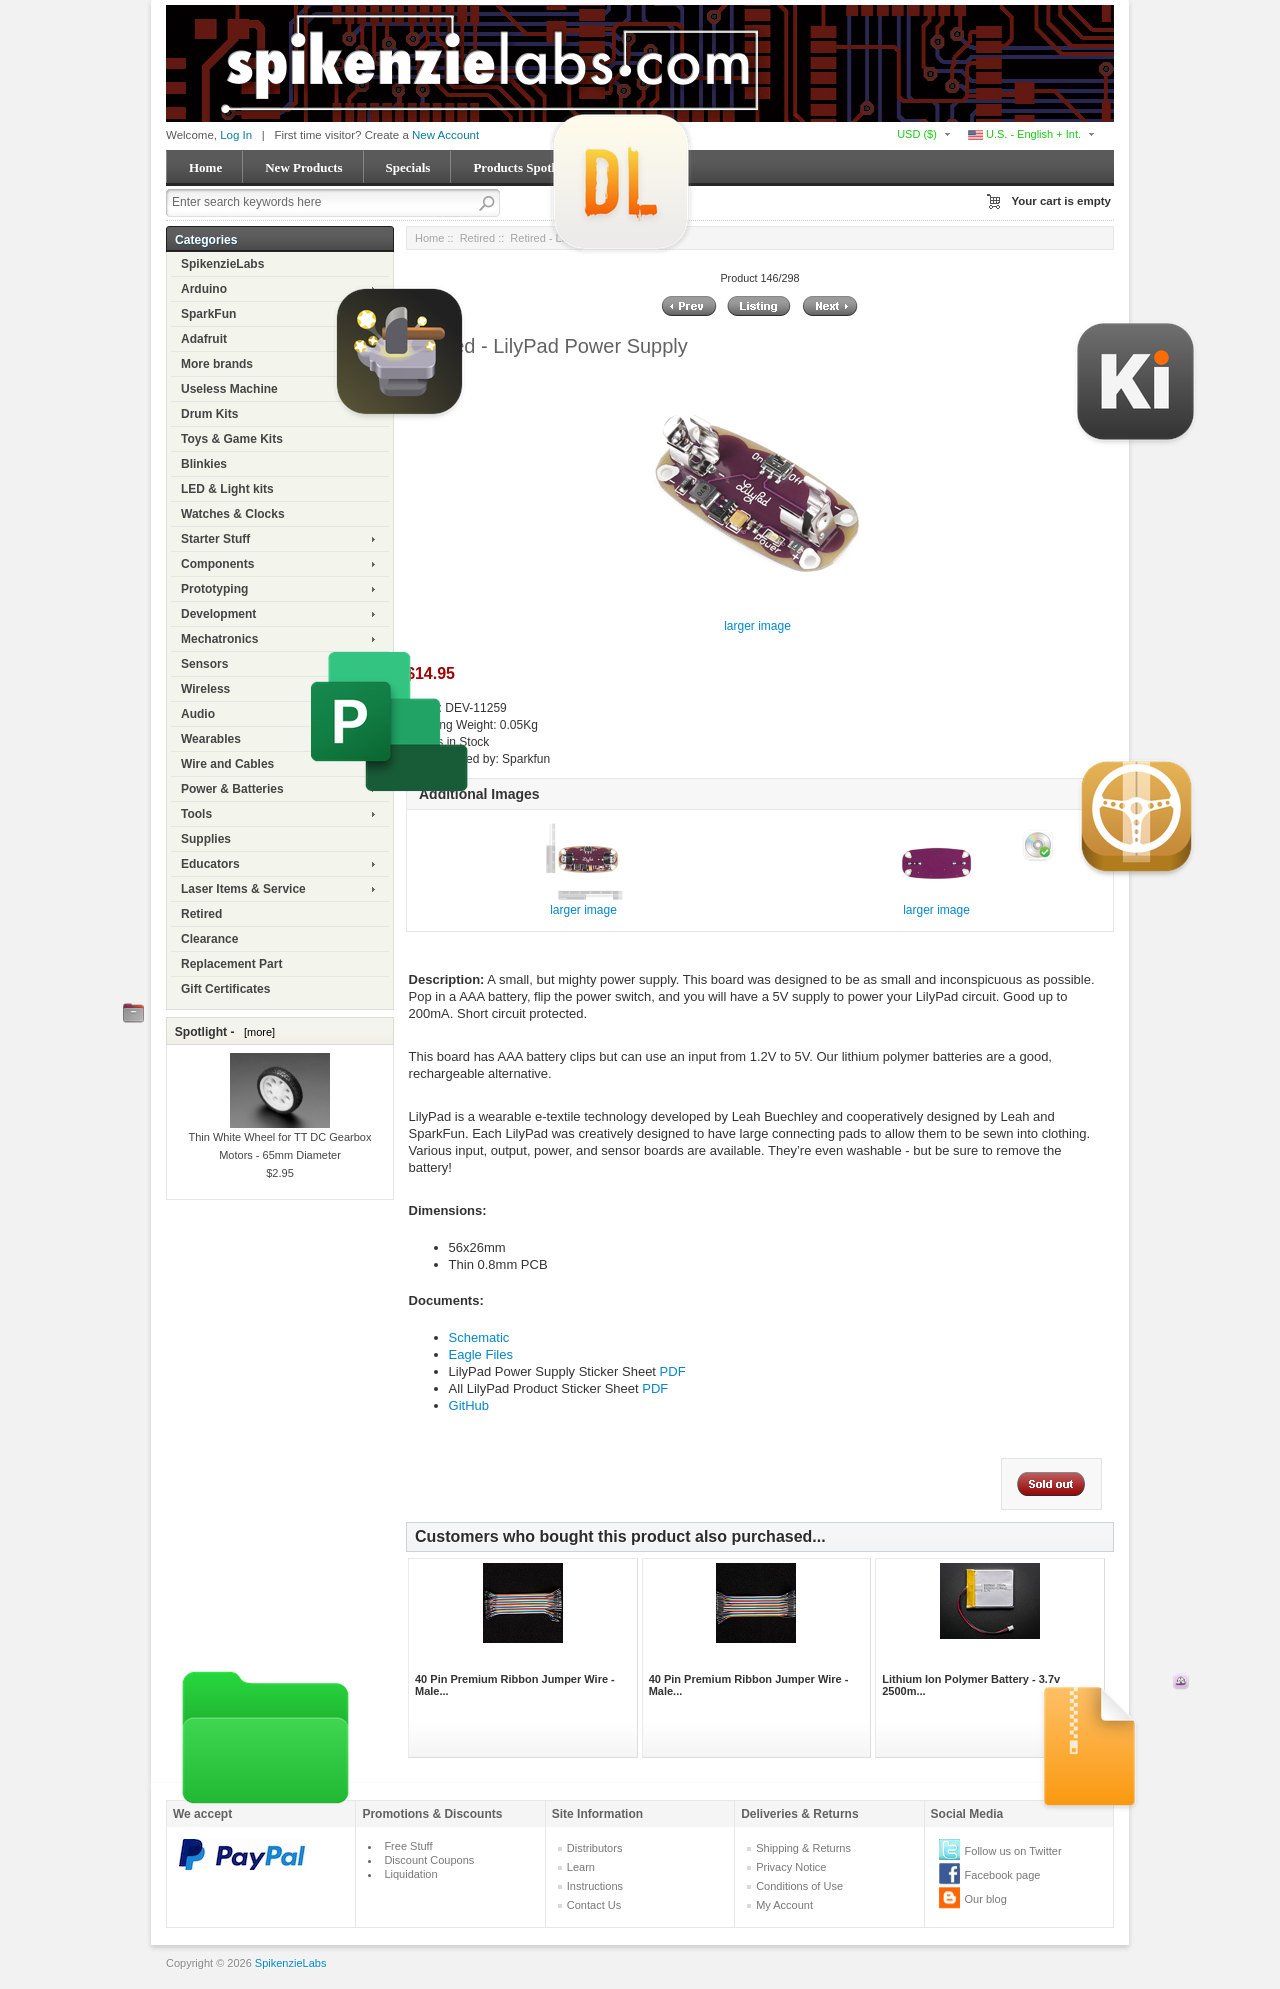  Describe the element at coordinates (1089, 1748) in the screenshot. I see `compressed tar archive file (.tar.lzma)` at that location.